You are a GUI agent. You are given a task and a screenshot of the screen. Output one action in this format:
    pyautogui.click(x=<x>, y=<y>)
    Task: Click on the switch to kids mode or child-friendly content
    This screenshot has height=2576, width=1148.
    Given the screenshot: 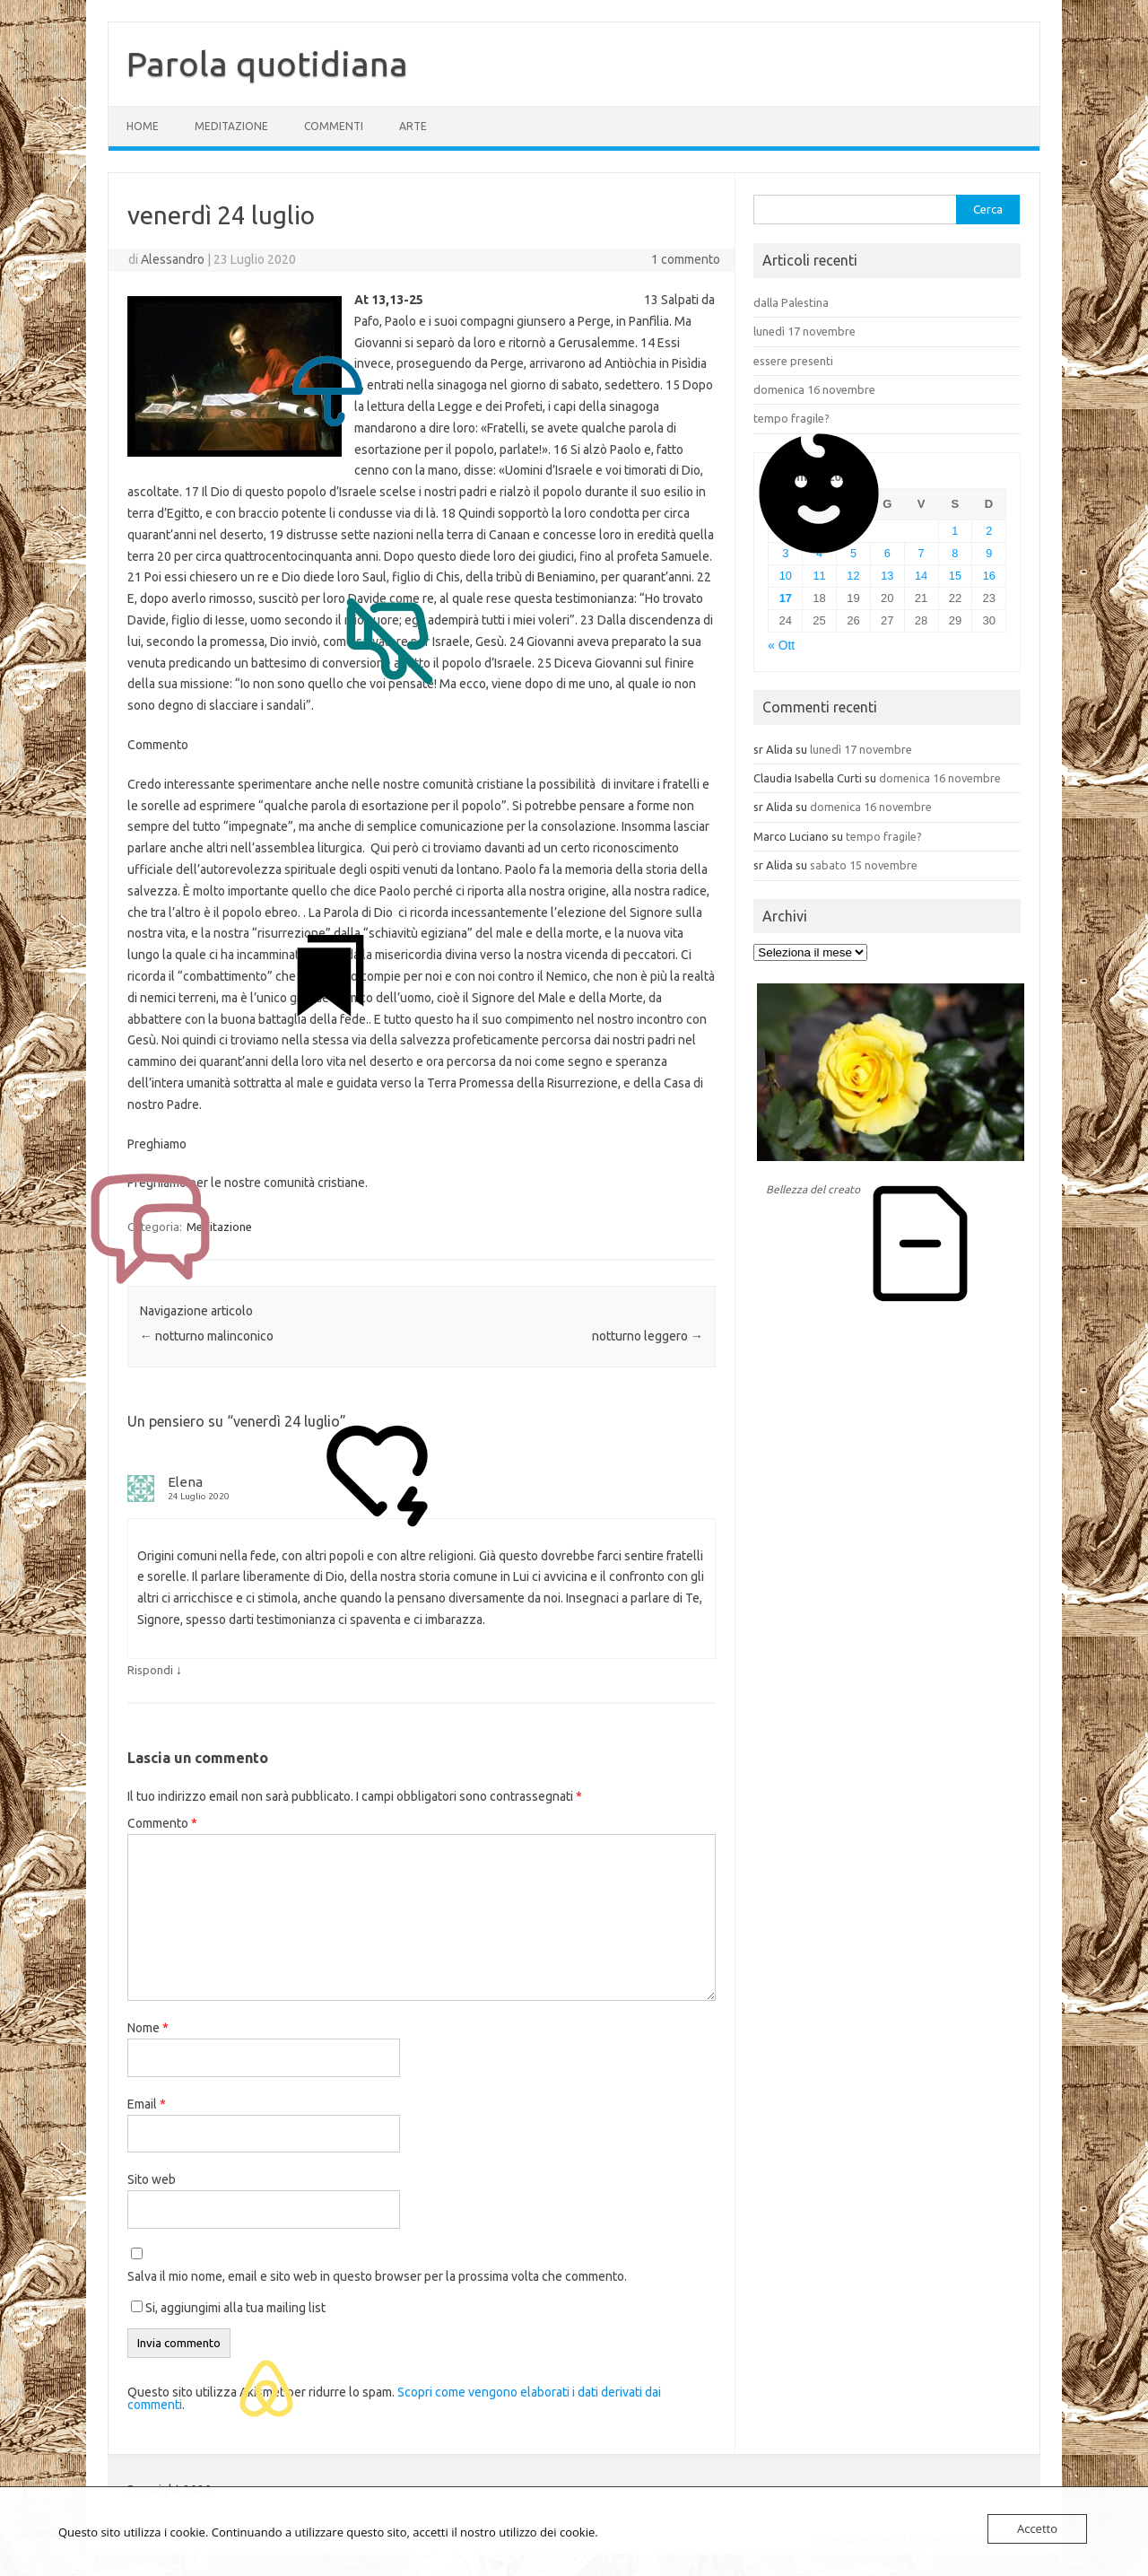 What is the action you would take?
    pyautogui.click(x=819, y=493)
    